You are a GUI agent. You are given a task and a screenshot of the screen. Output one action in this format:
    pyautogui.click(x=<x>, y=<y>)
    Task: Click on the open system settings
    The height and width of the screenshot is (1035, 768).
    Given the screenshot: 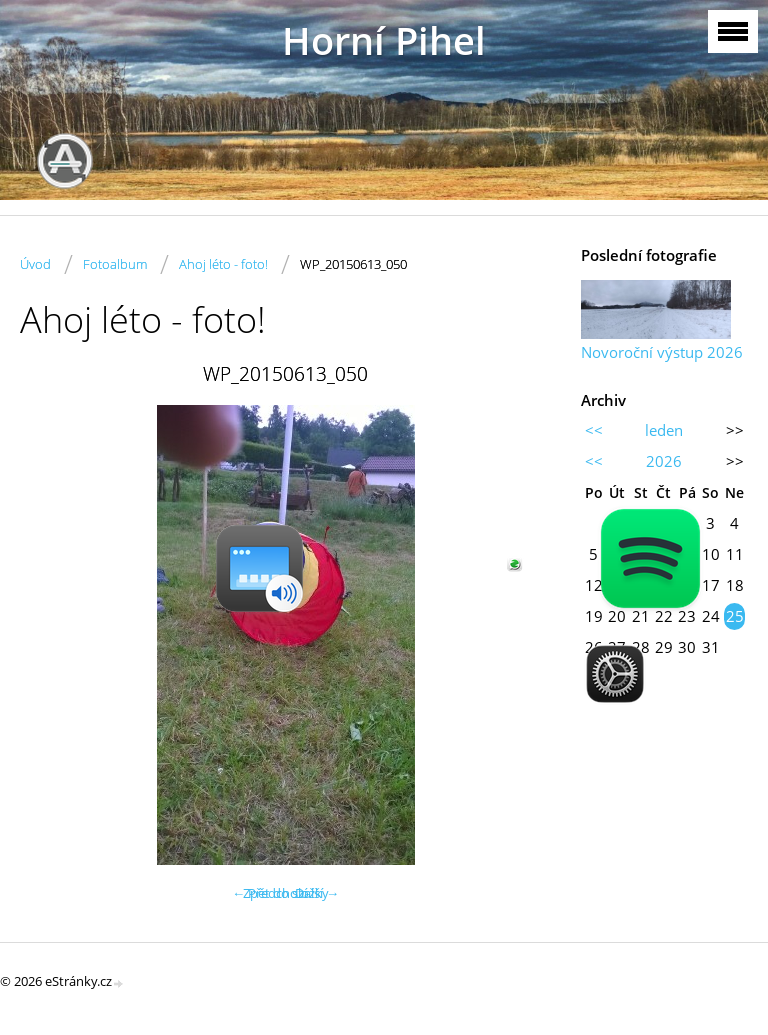 What is the action you would take?
    pyautogui.click(x=615, y=674)
    